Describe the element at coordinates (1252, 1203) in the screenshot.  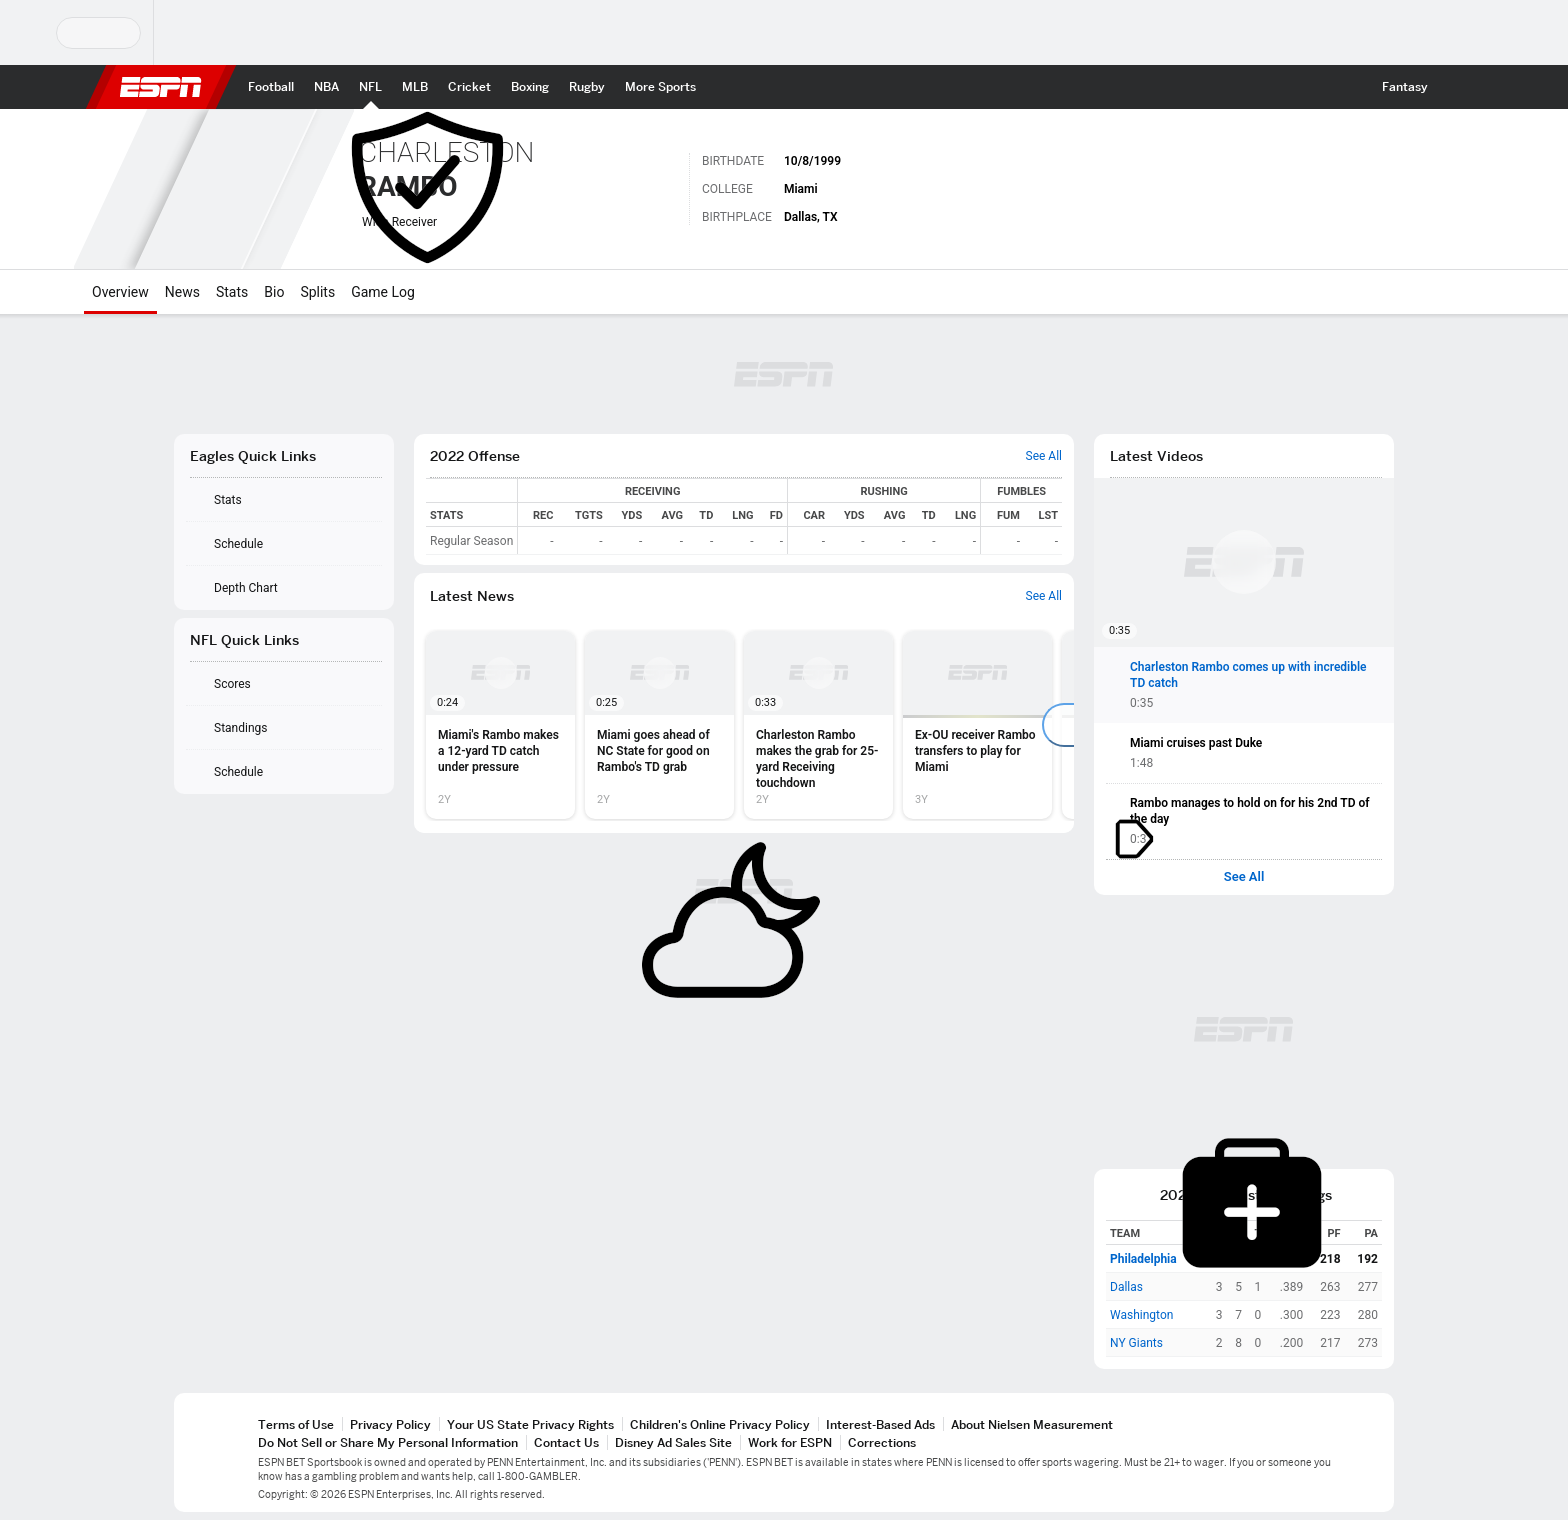
I see `access health or medical information` at that location.